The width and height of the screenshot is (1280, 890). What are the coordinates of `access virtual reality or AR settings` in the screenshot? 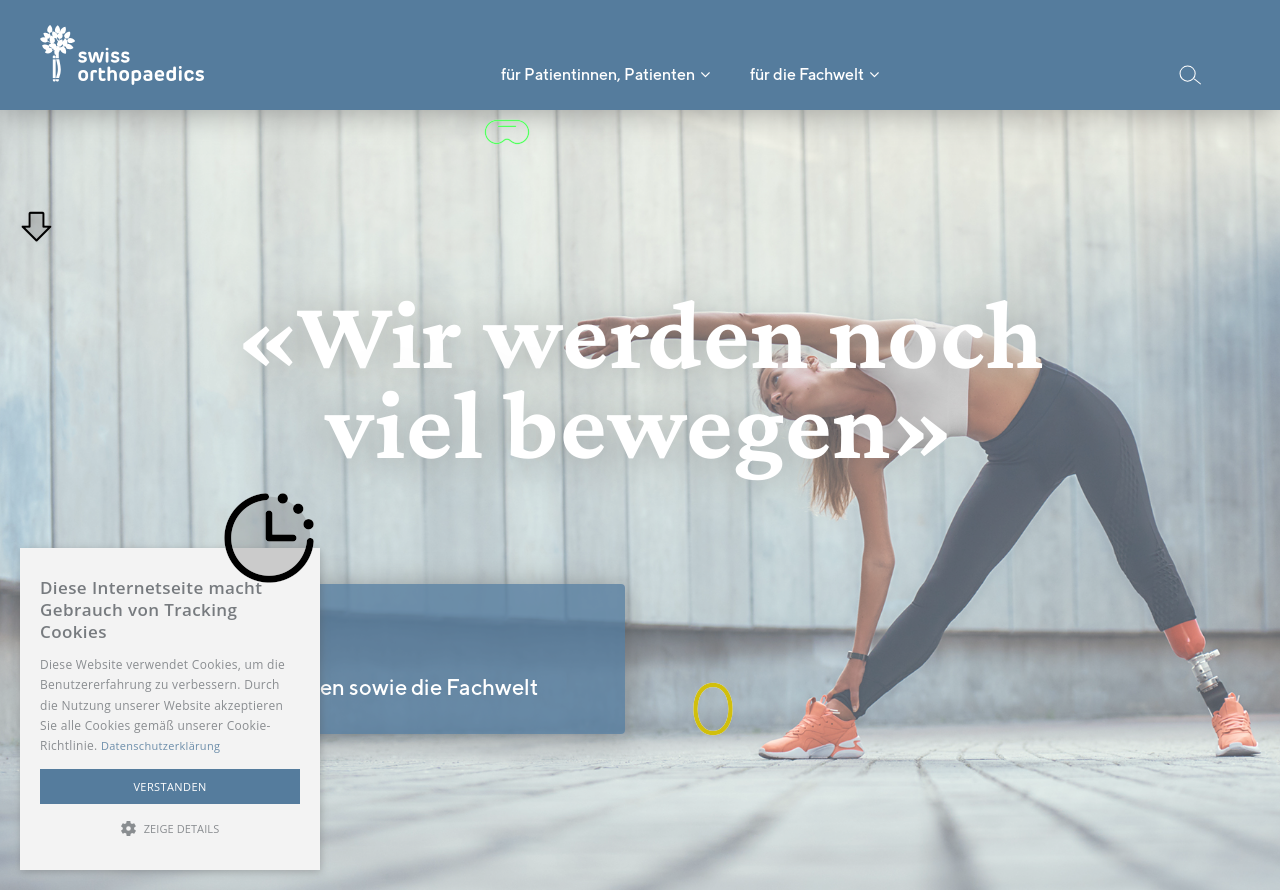 It's located at (507, 132).